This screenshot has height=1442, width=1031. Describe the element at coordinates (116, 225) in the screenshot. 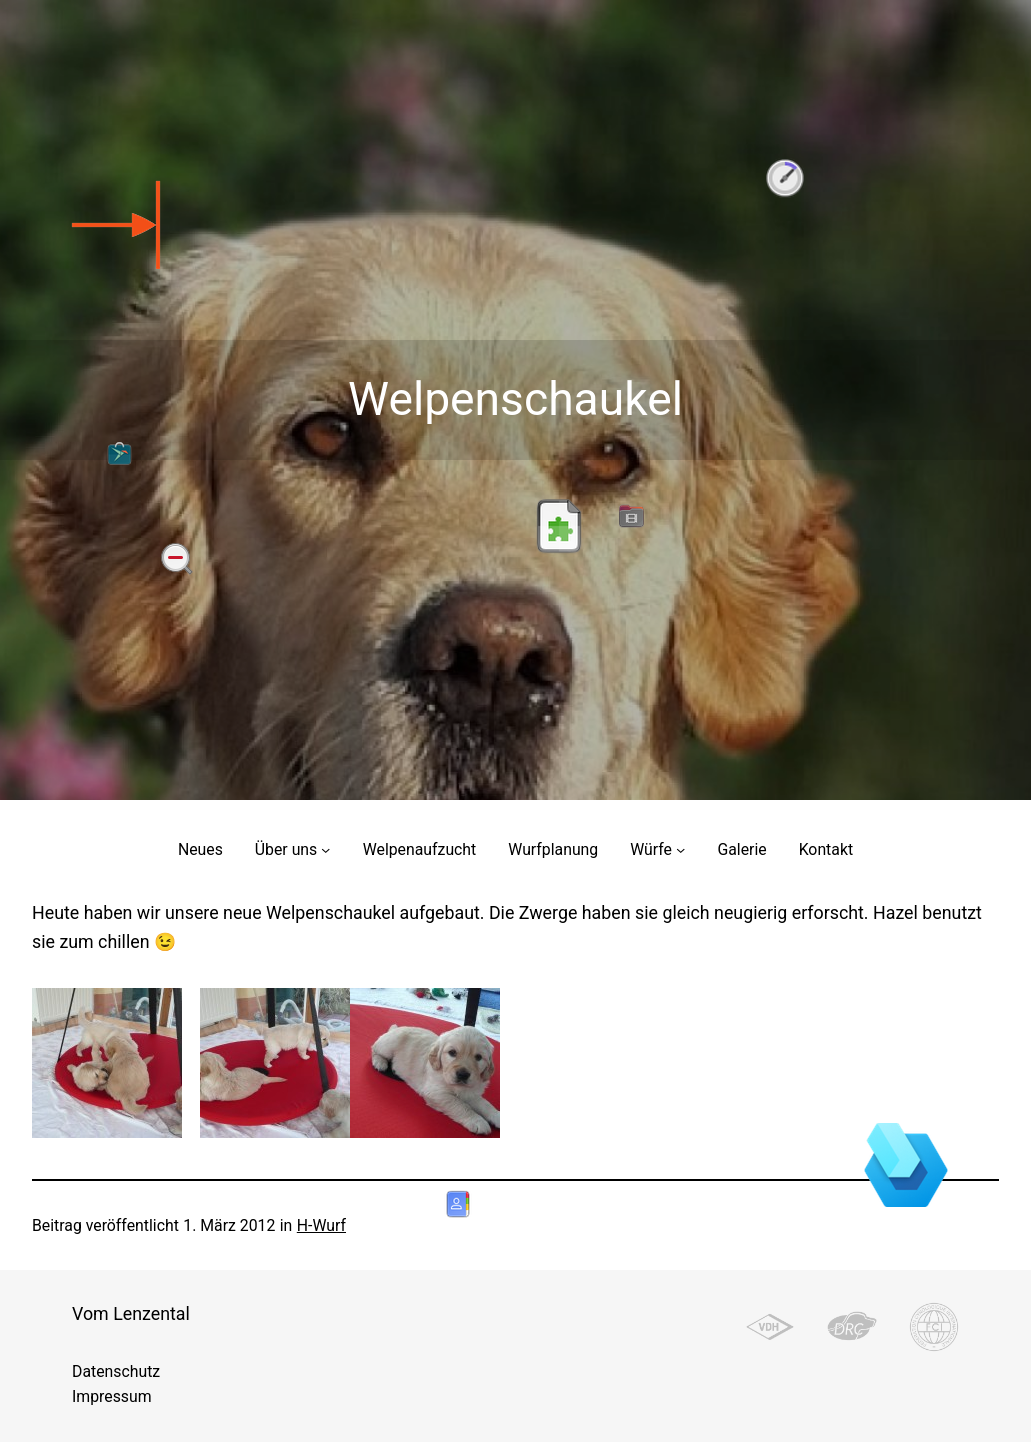

I see `go to the last item or page` at that location.